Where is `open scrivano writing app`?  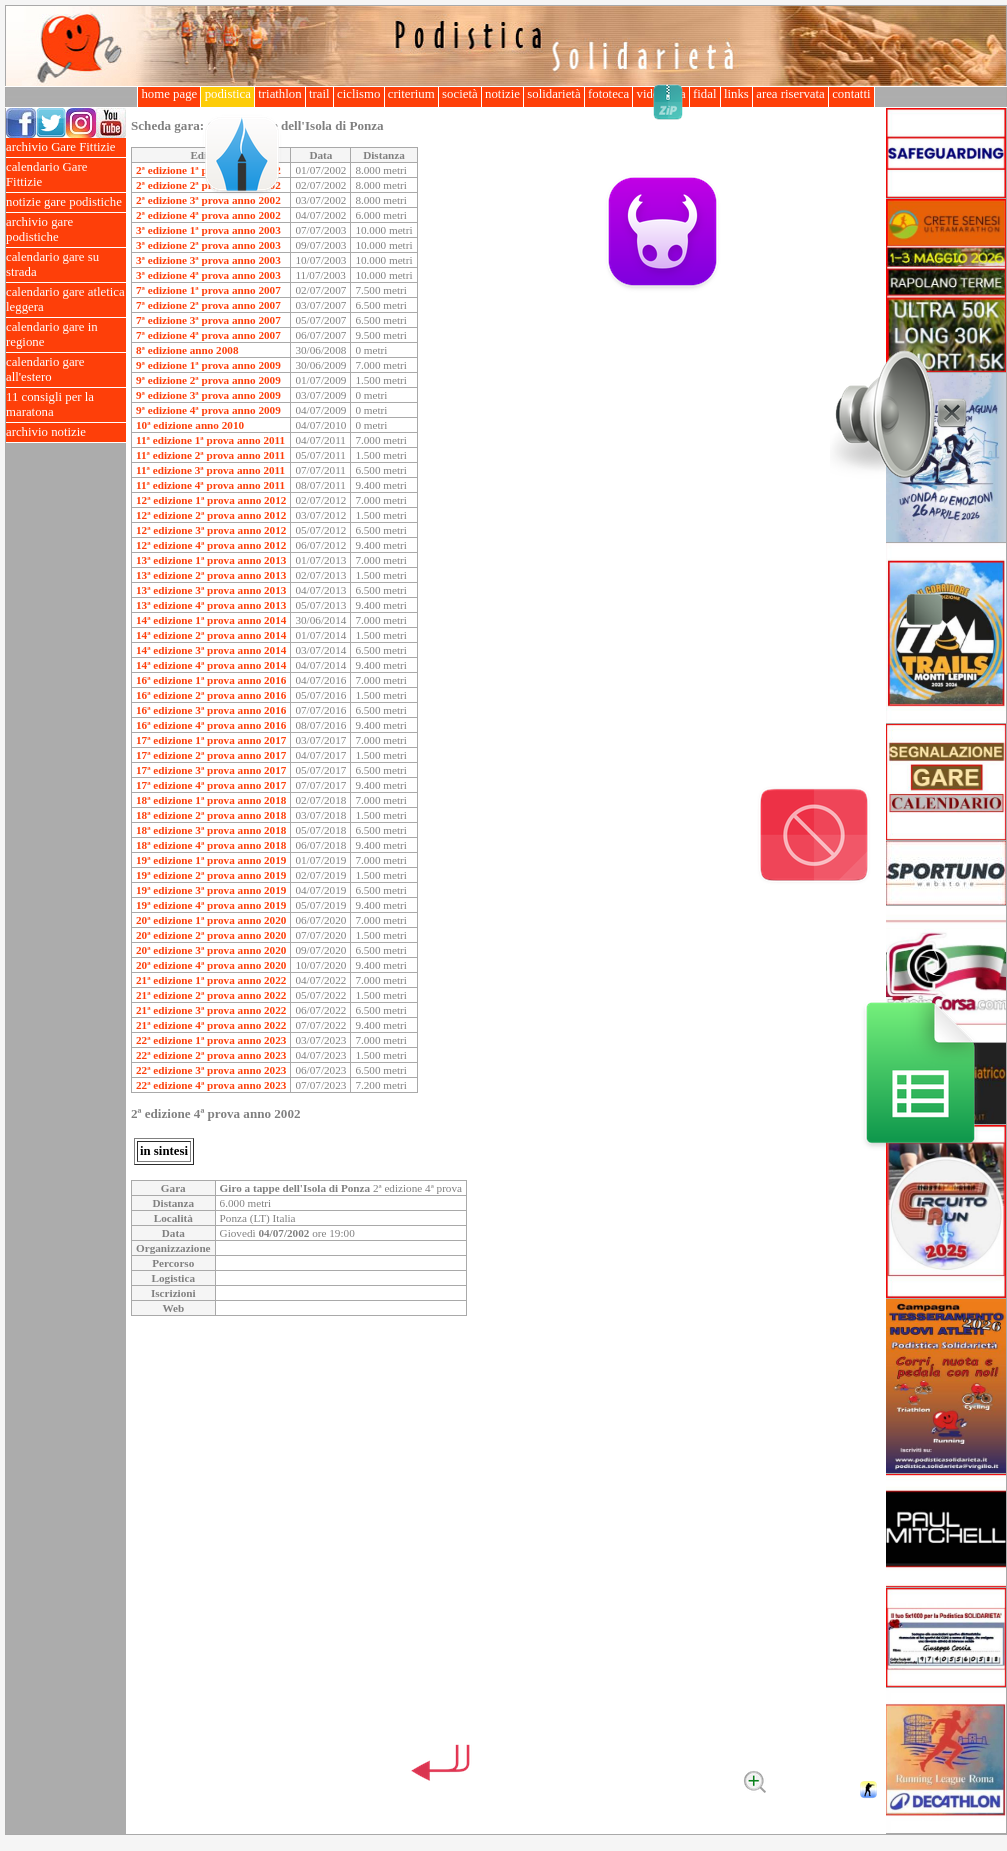 open scrivano writing app is located at coordinates (242, 154).